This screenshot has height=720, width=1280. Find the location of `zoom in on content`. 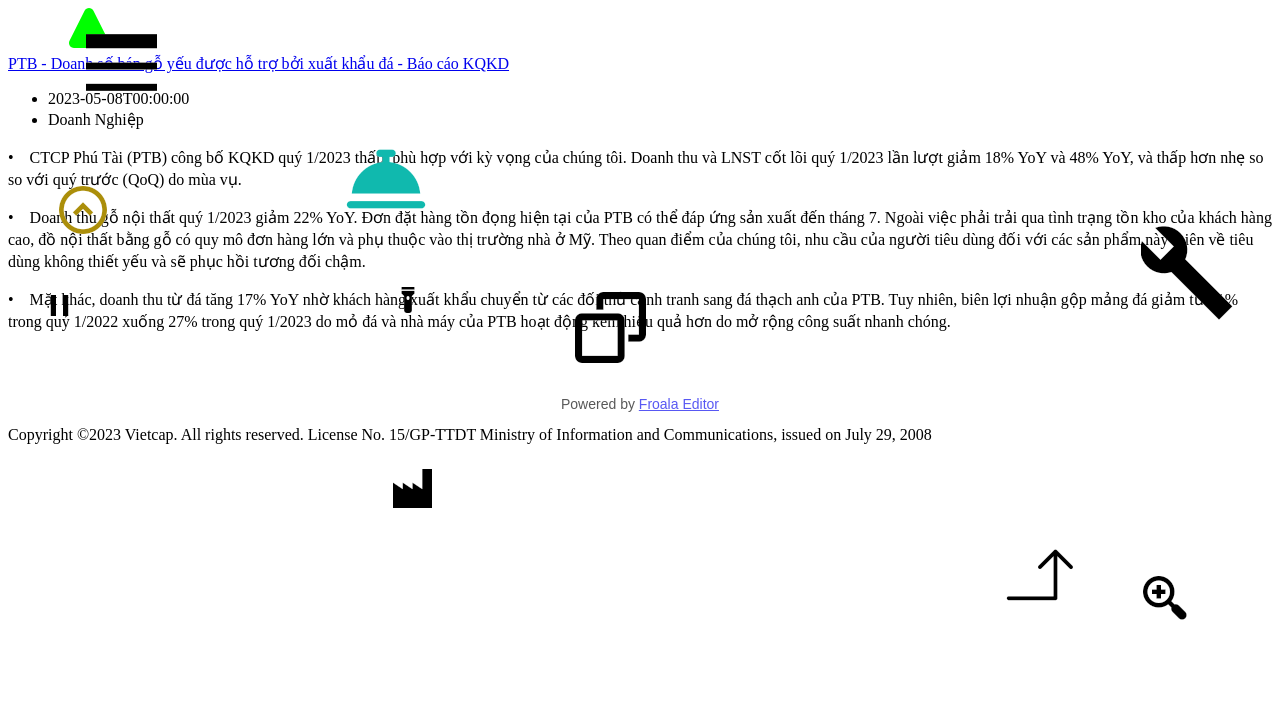

zoom in on content is located at coordinates (1165, 598).